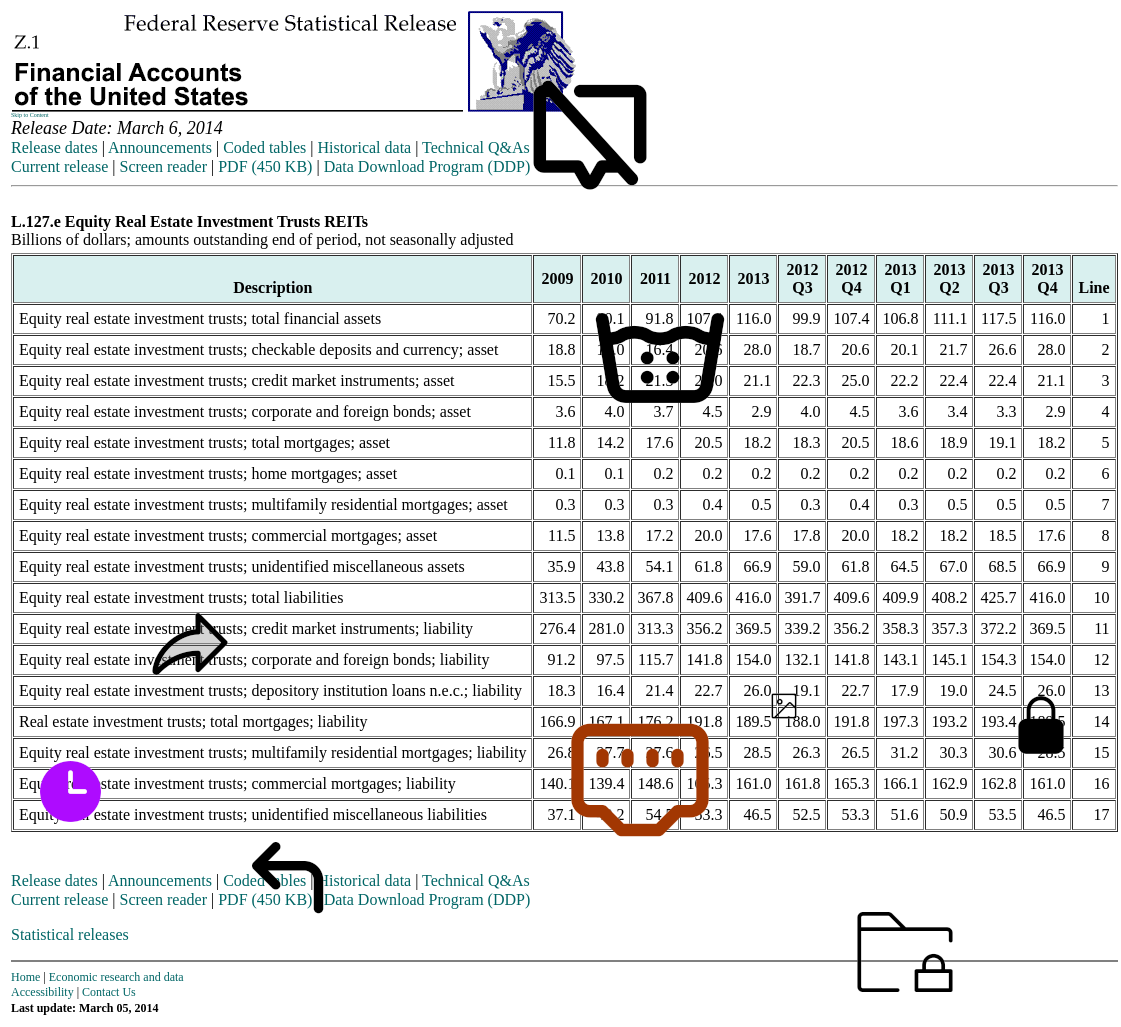  What do you see at coordinates (660, 358) in the screenshot?
I see `wash at medium-high temperature setting` at bounding box center [660, 358].